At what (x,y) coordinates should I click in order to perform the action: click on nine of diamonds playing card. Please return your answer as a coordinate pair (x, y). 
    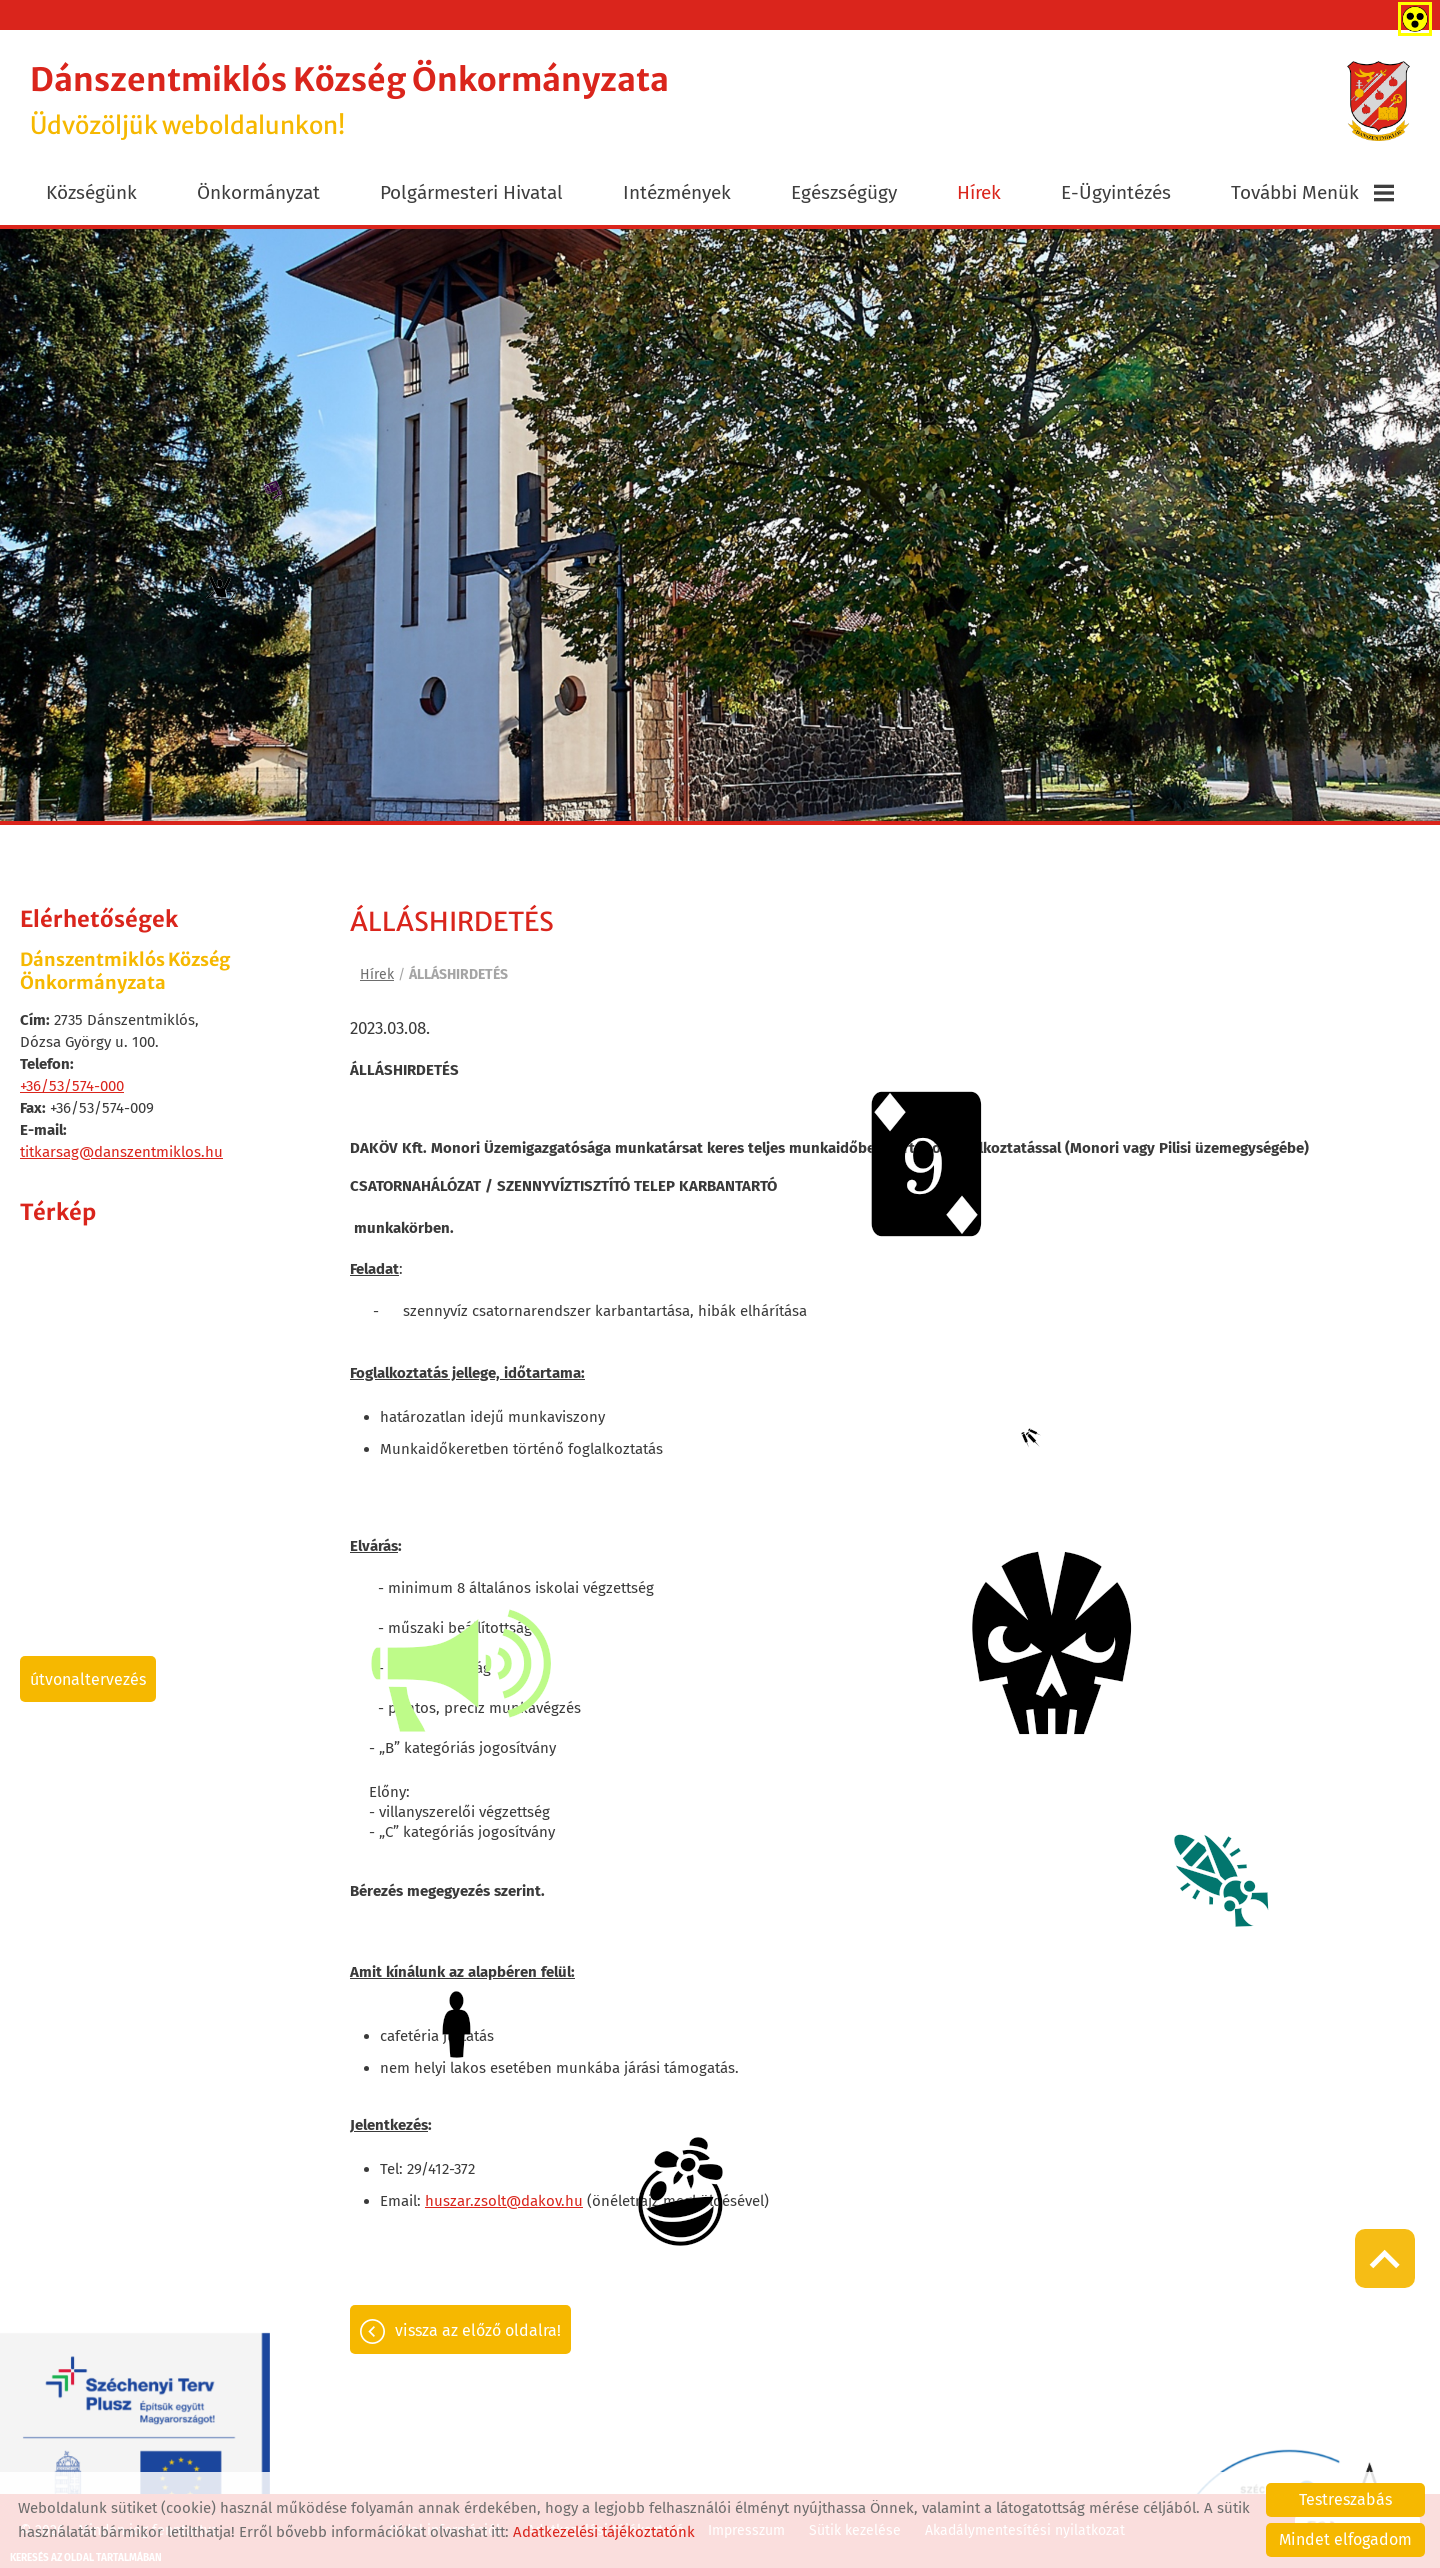
    Looking at the image, I should click on (926, 1164).